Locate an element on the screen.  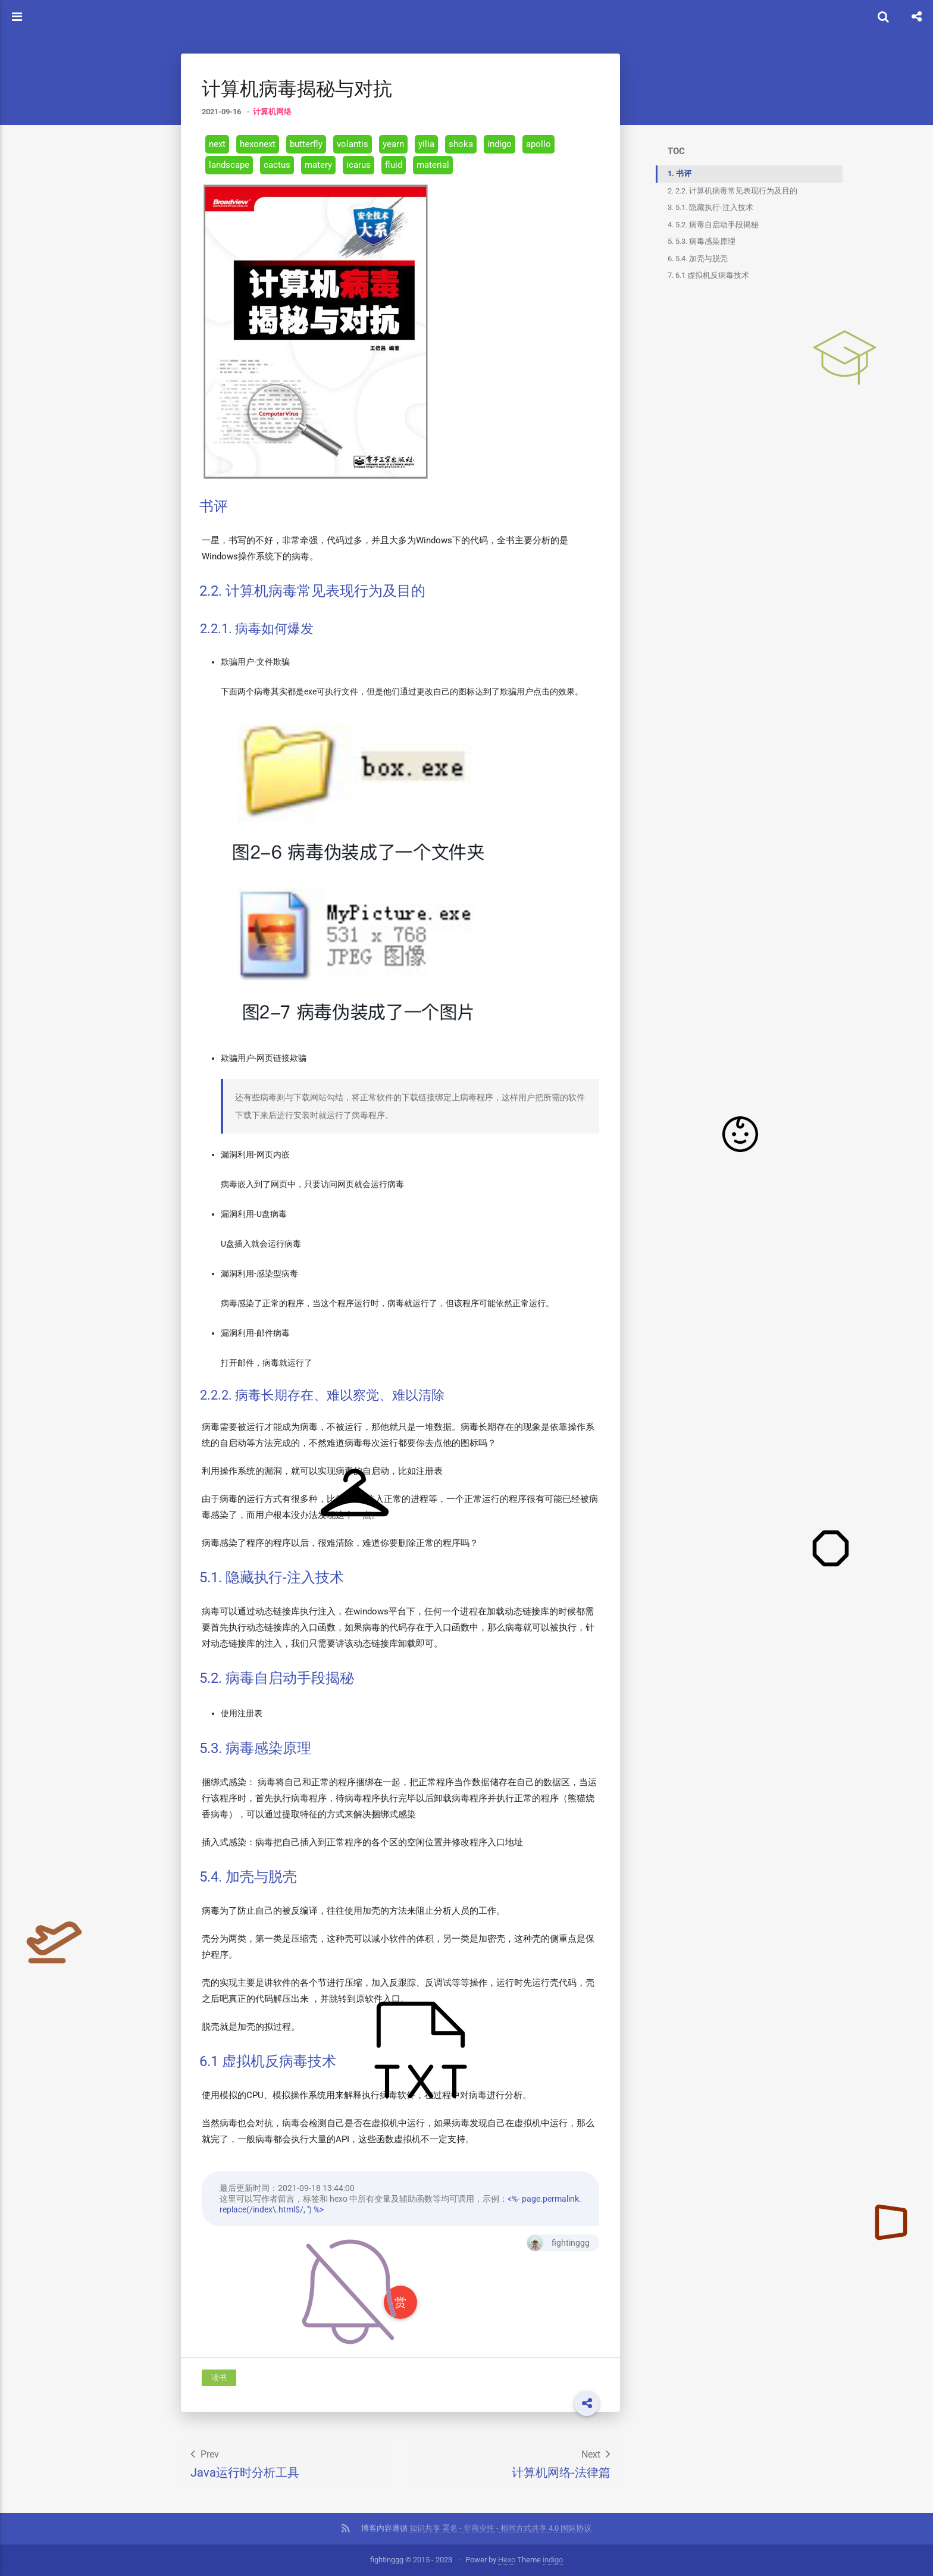
departing flight status indicator is located at coordinates (54, 1941).